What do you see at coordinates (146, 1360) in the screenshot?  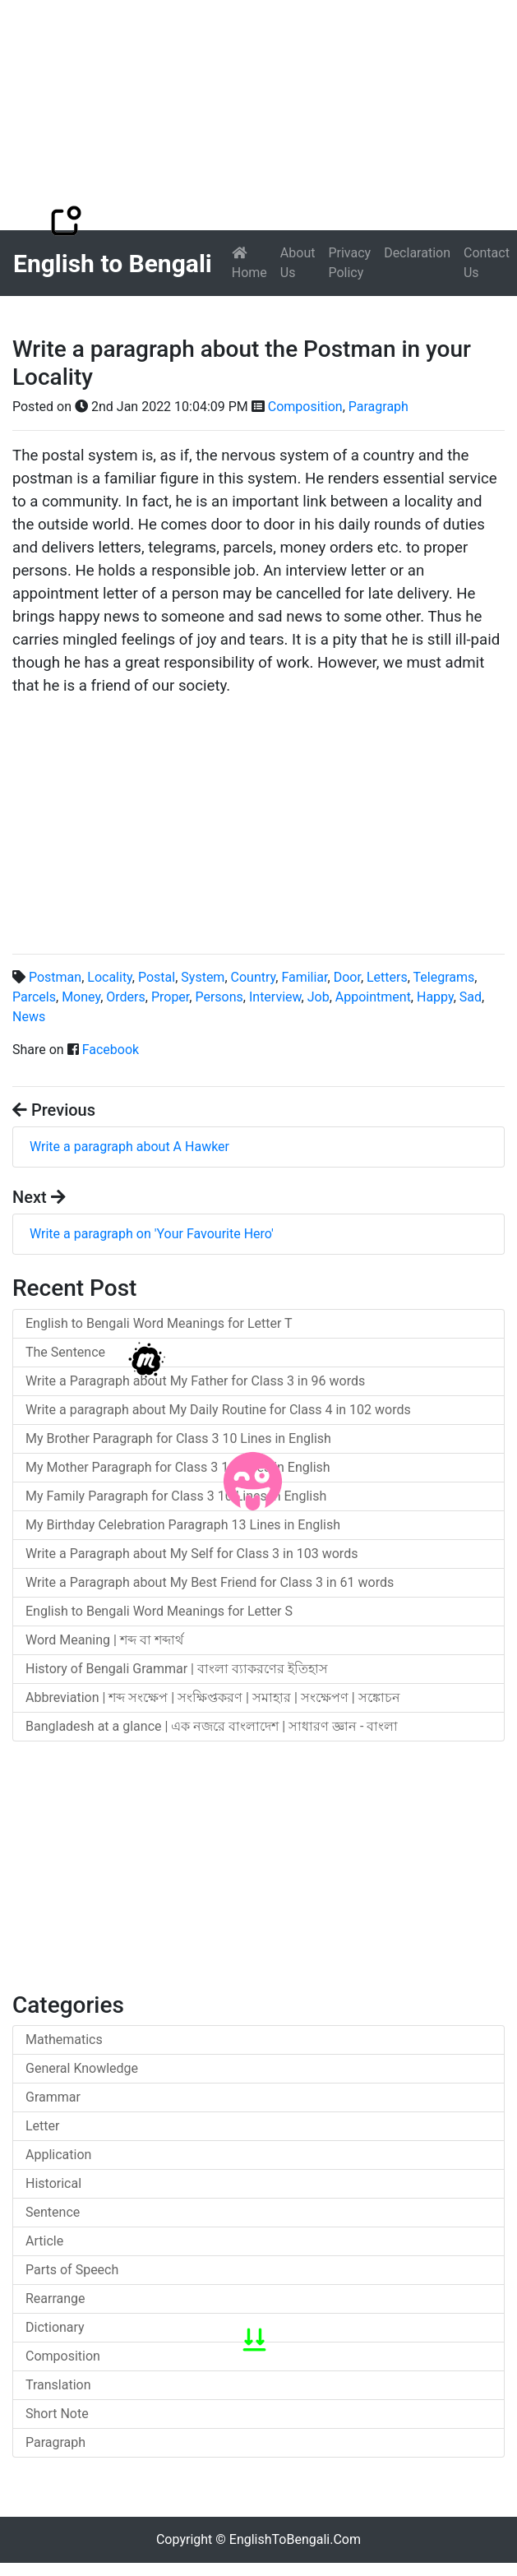 I see `open the Meetup app` at bounding box center [146, 1360].